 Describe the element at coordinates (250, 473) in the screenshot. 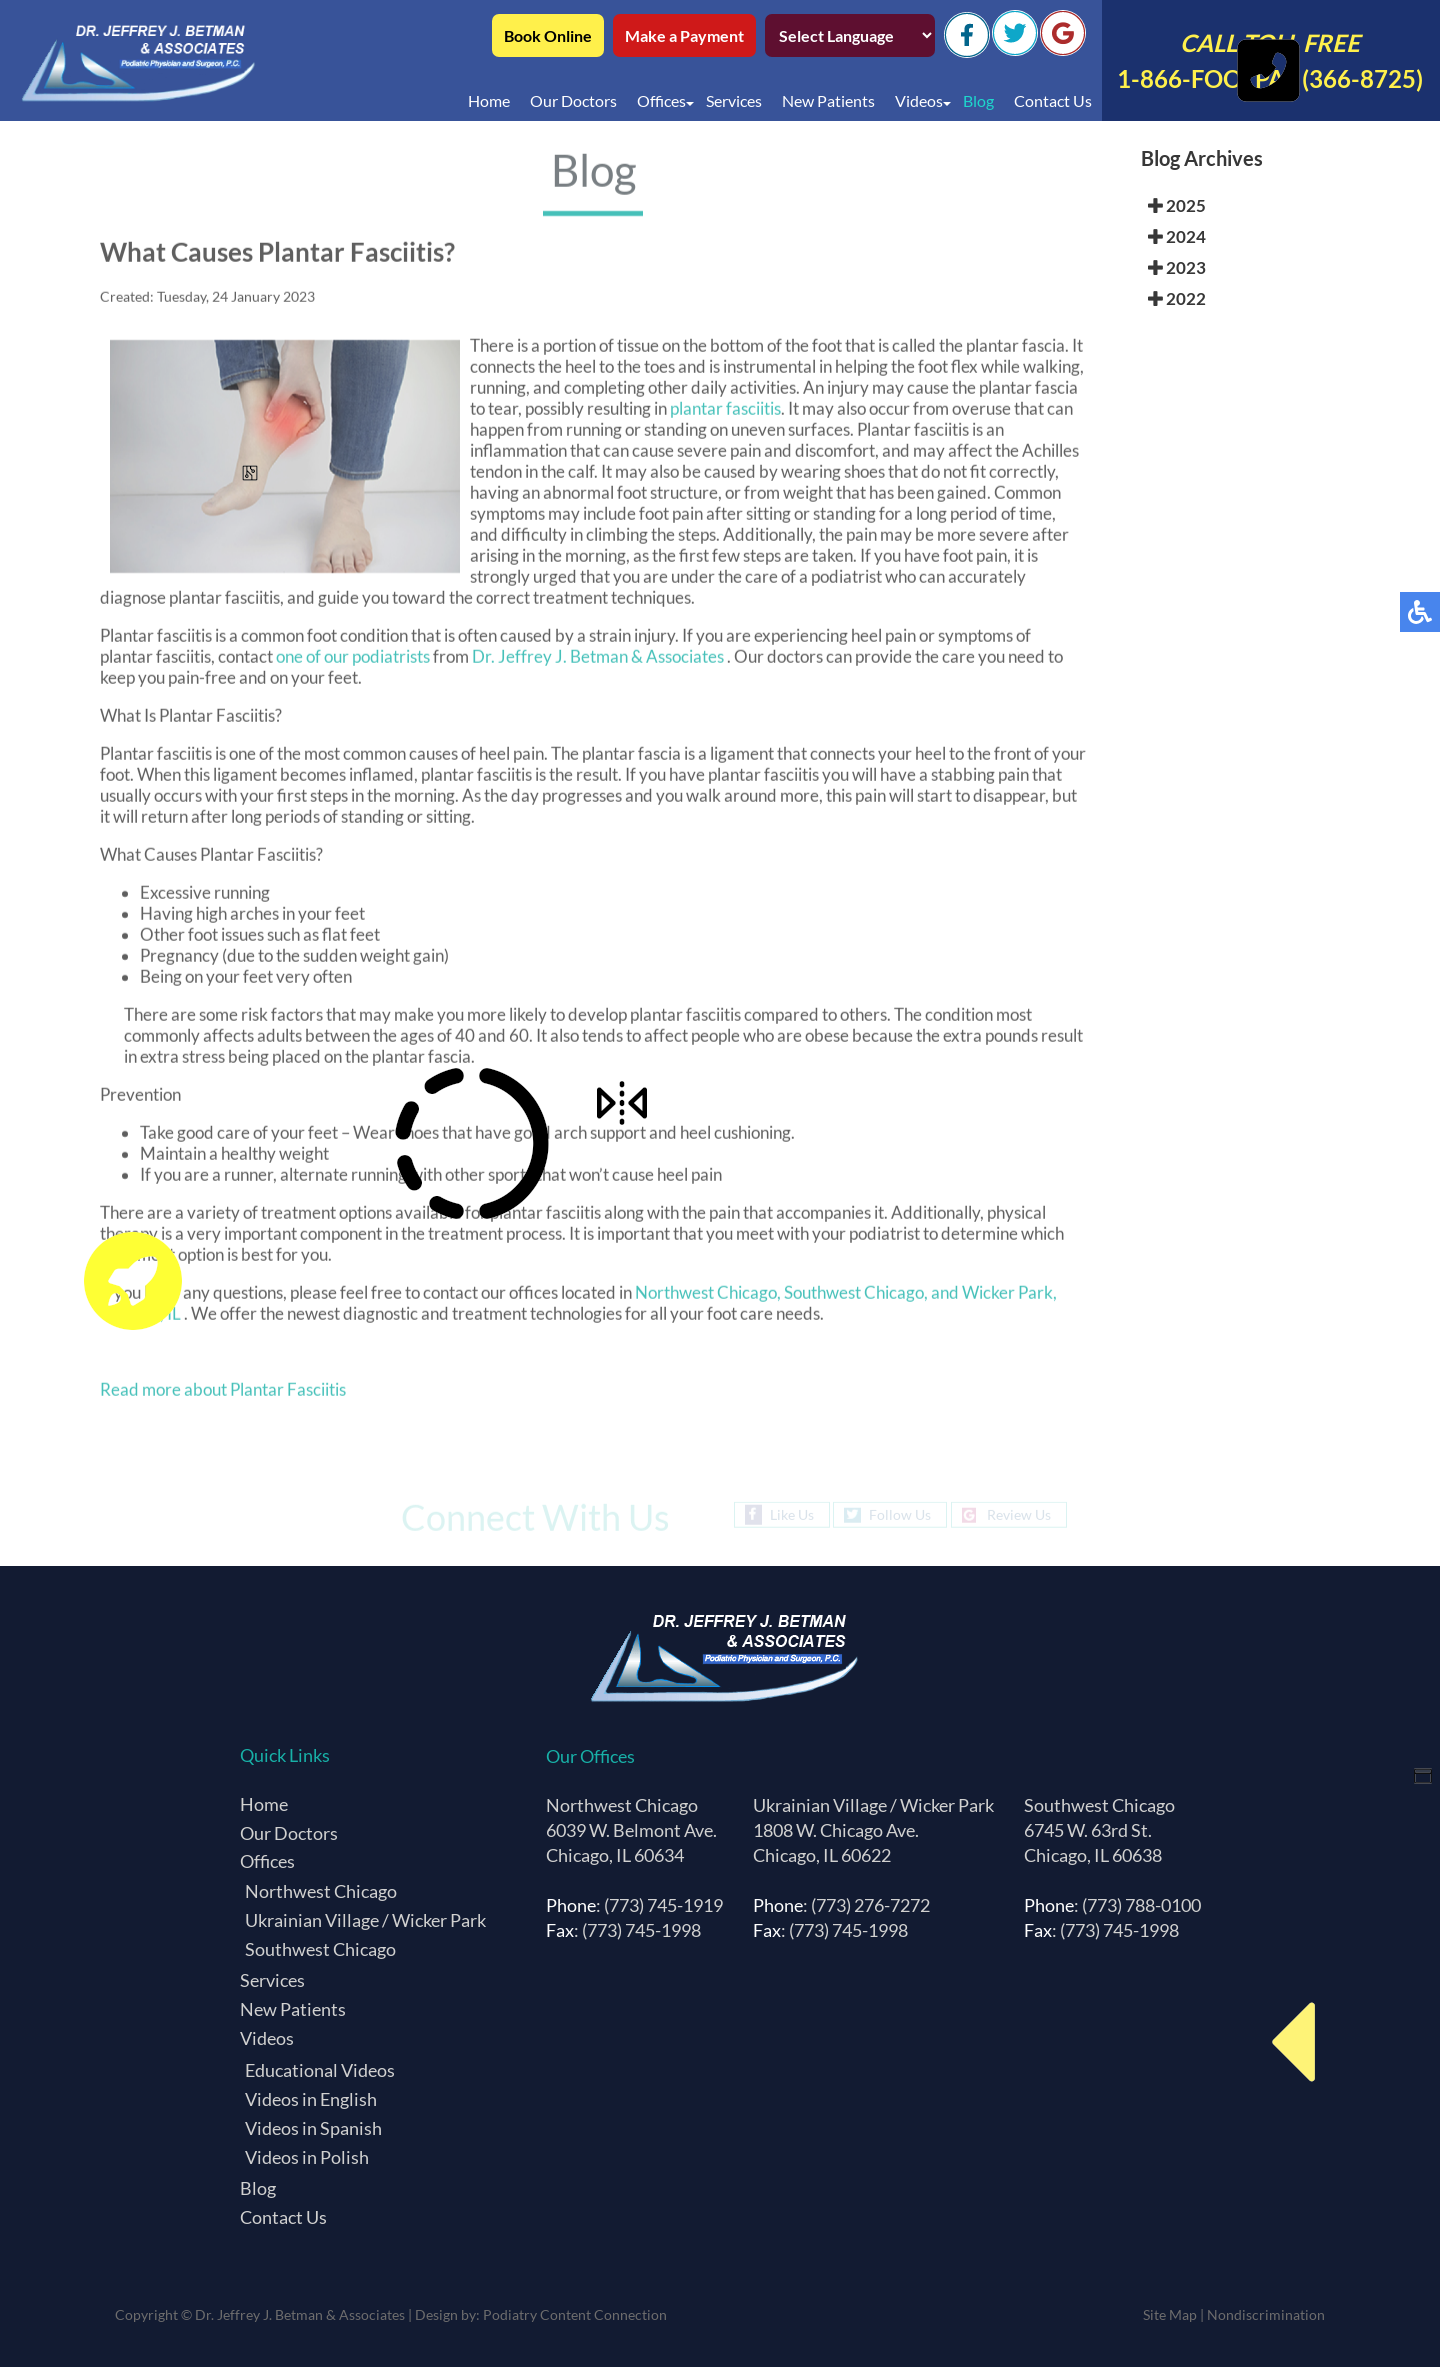

I see `access hardware or circuit settings` at that location.